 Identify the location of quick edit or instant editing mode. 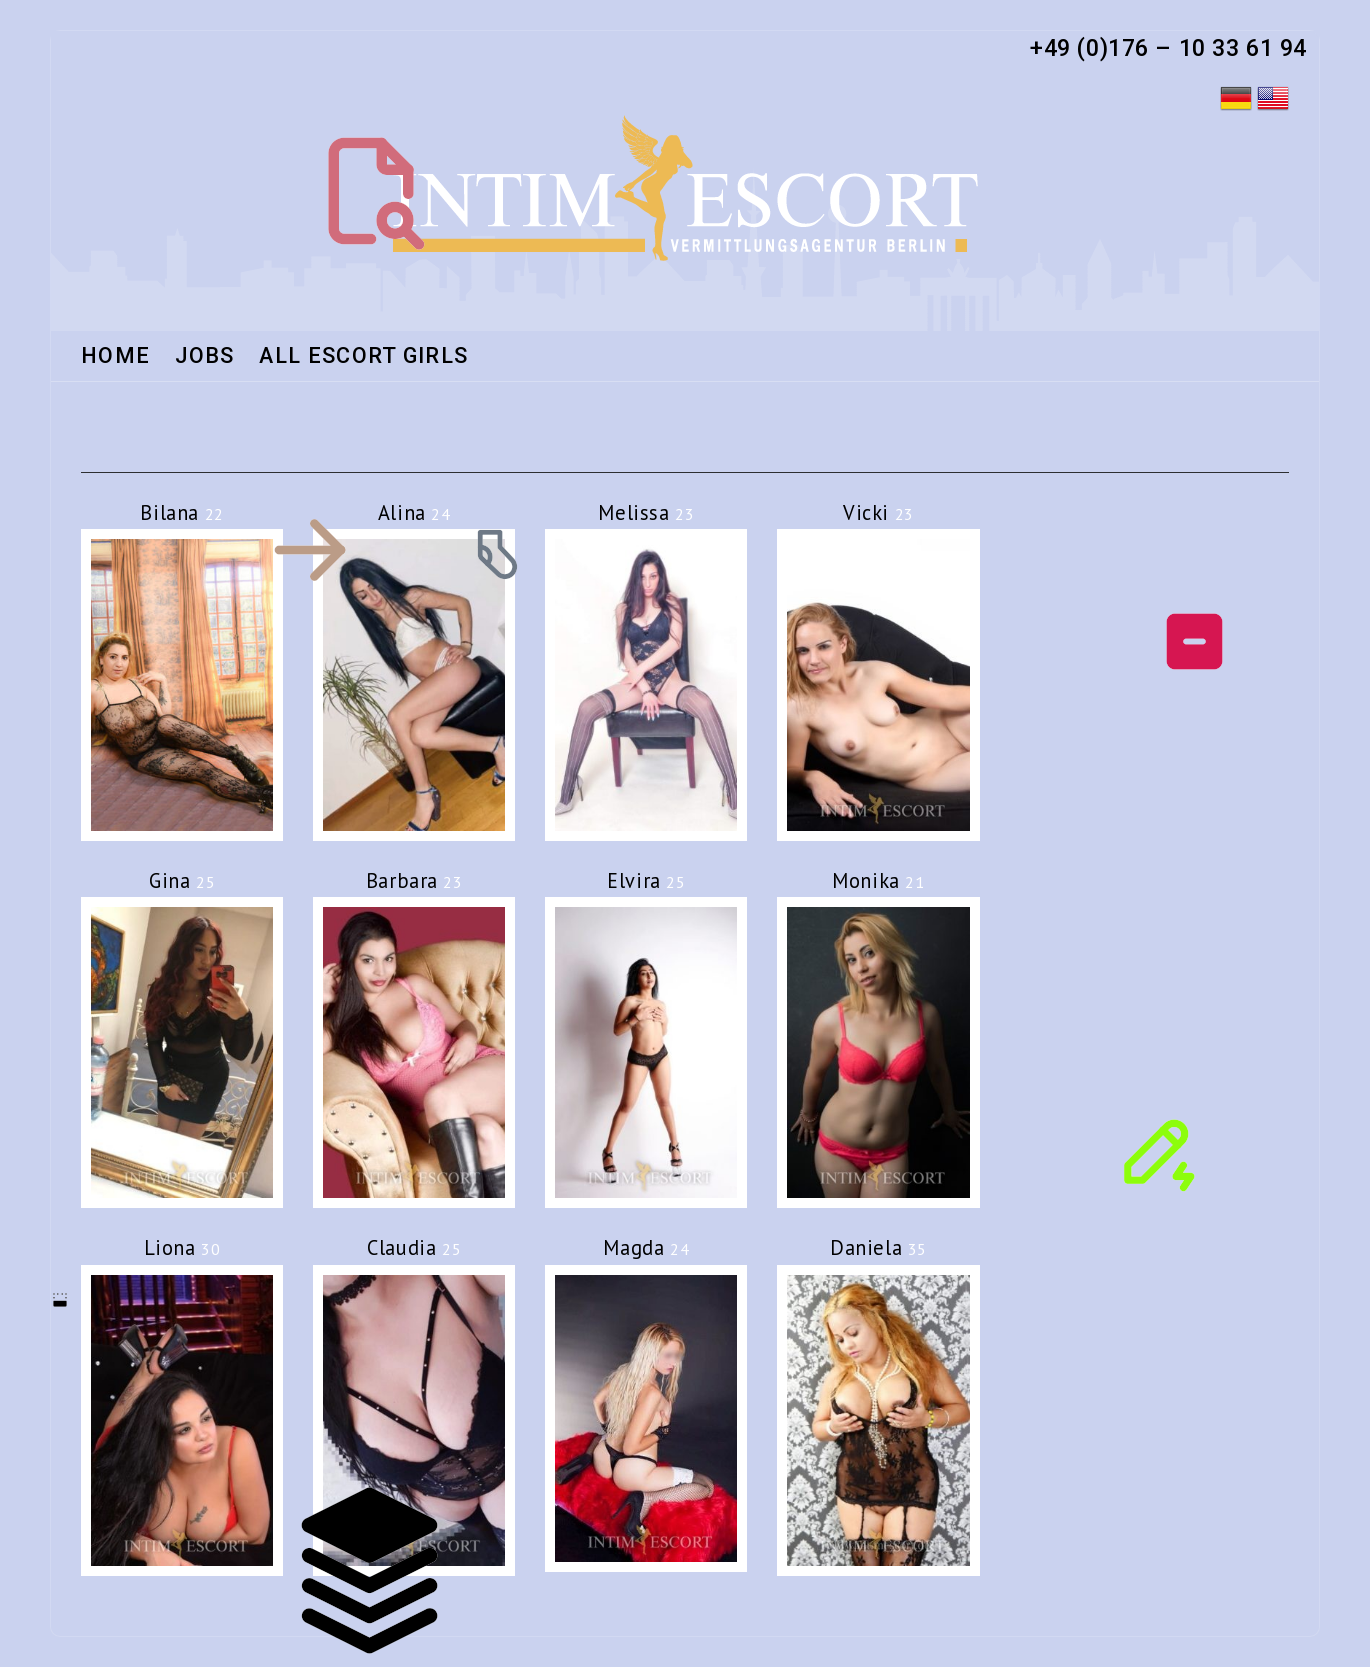
(1157, 1150).